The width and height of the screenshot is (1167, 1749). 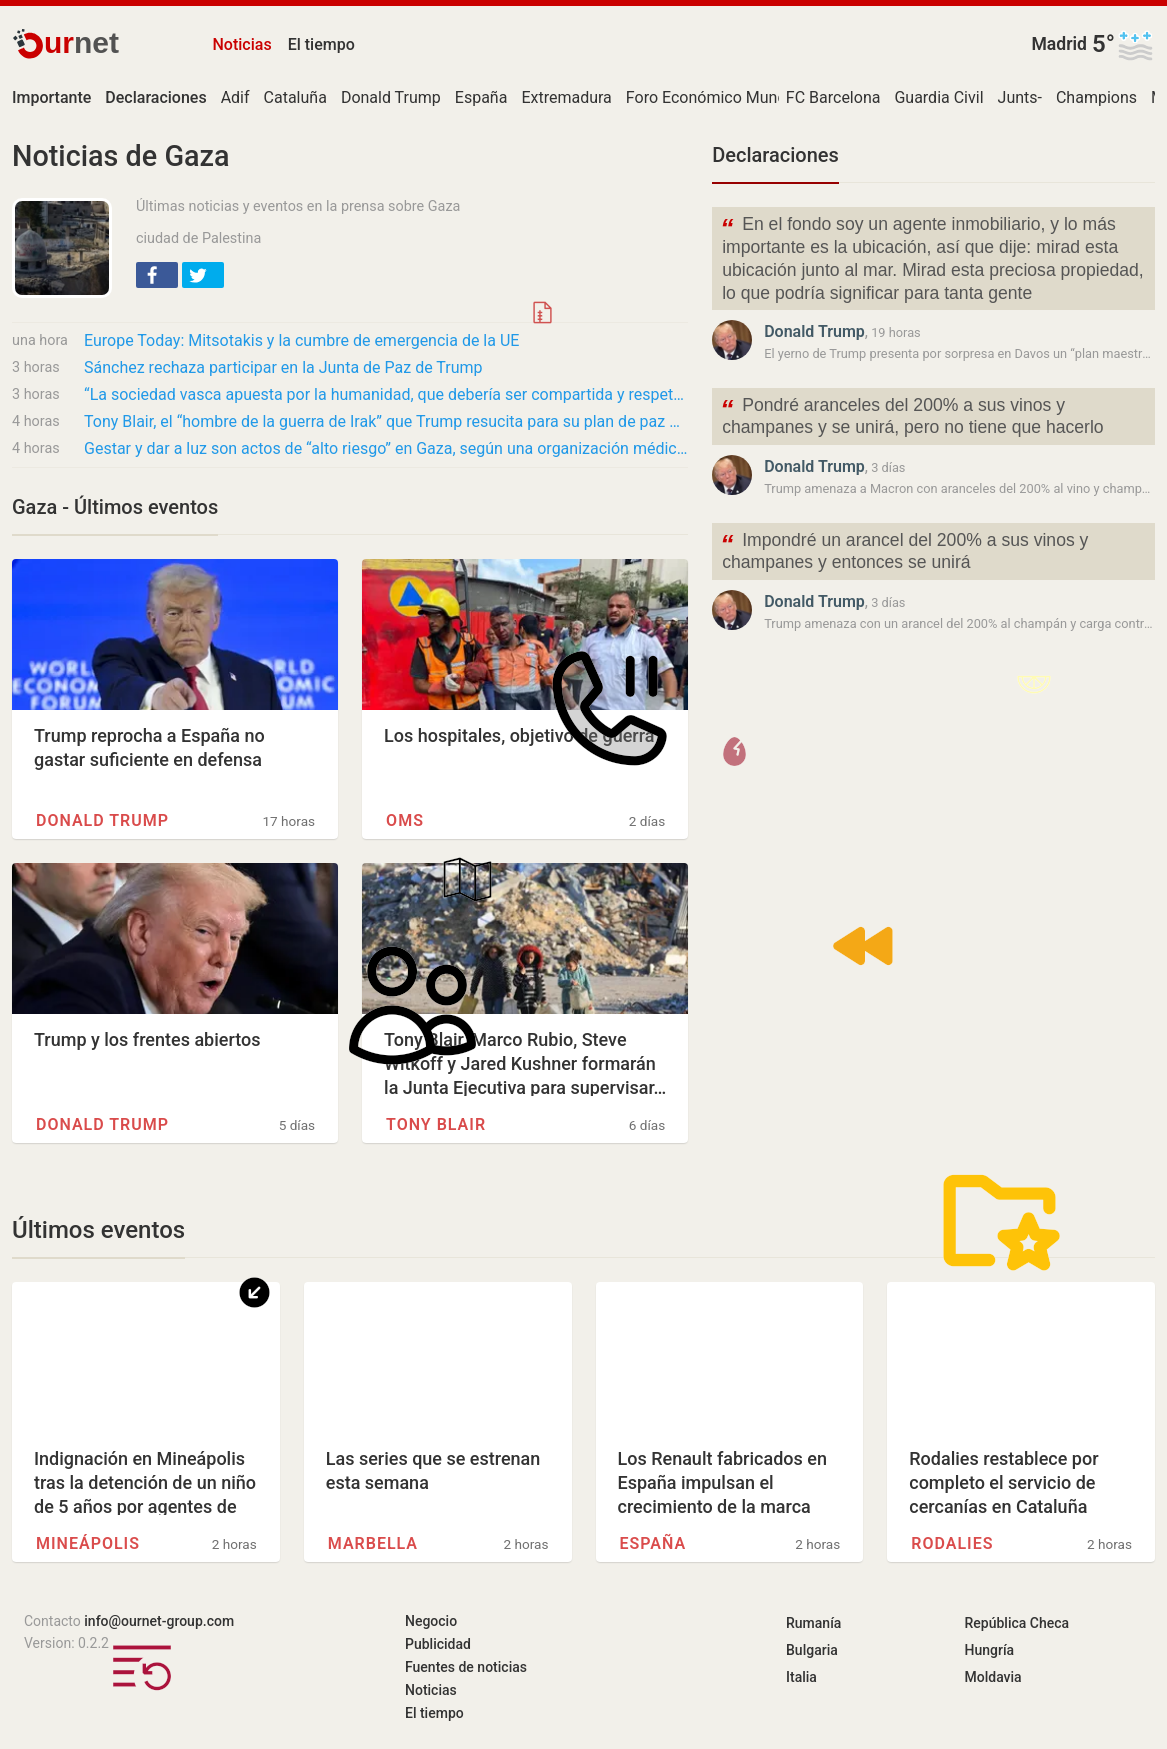 I want to click on put current call on hold, so click(x=612, y=706).